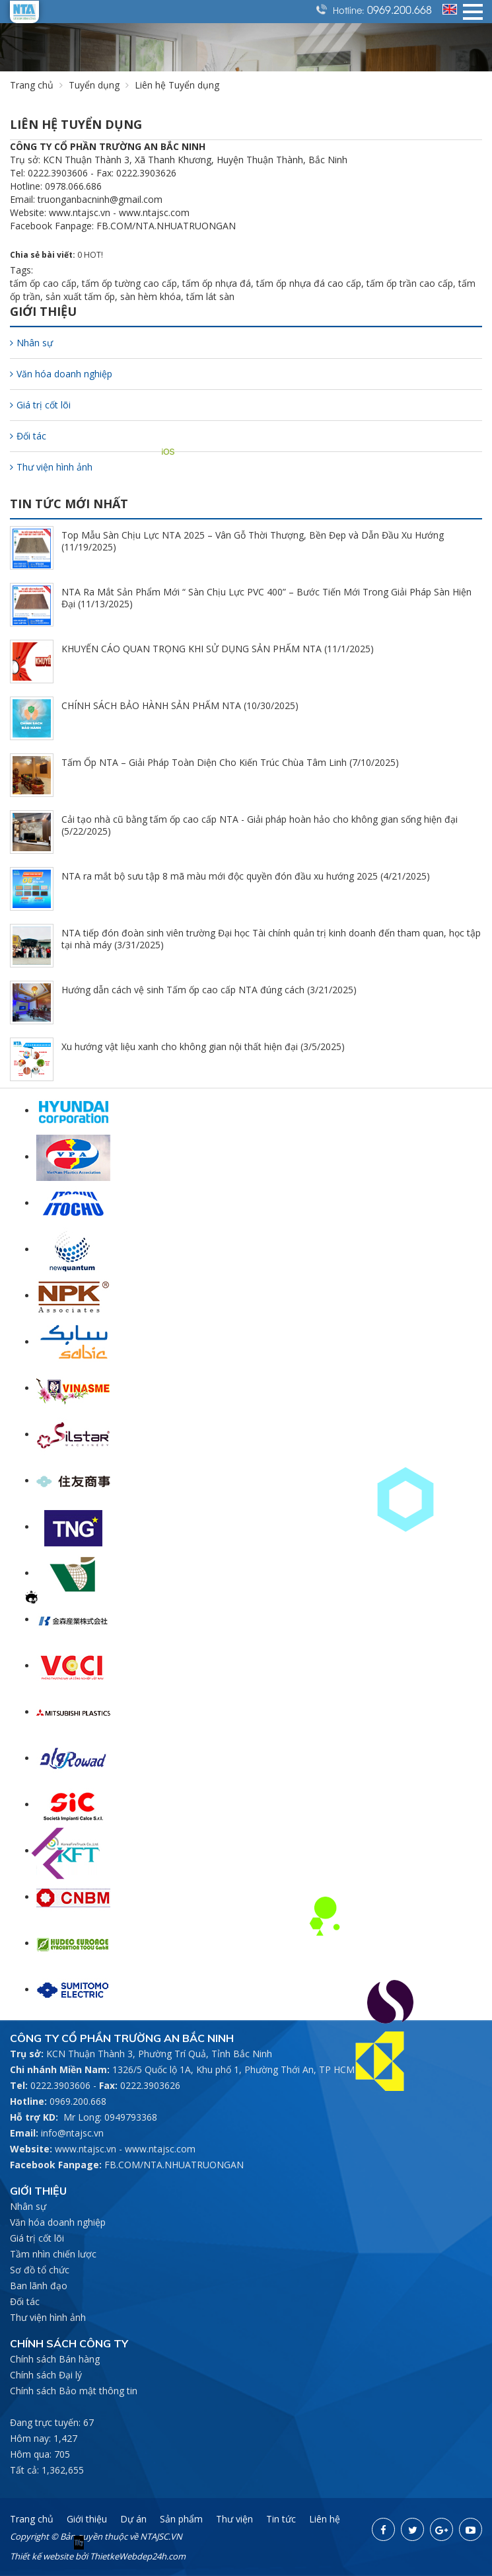 The image size is (492, 2576). Describe the element at coordinates (31, 1597) in the screenshot. I see `skeleton ui framework logo` at that location.